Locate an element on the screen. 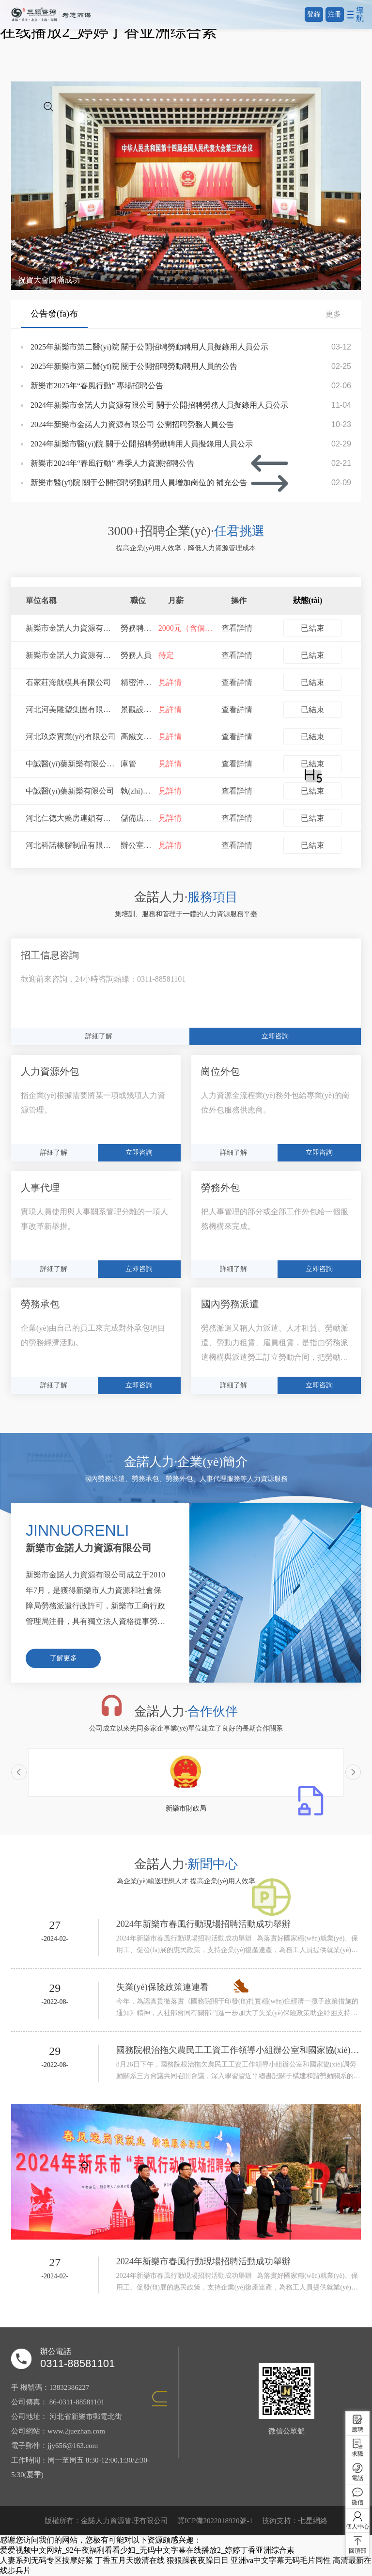 The image size is (372, 2576). zoom out is located at coordinates (48, 107).